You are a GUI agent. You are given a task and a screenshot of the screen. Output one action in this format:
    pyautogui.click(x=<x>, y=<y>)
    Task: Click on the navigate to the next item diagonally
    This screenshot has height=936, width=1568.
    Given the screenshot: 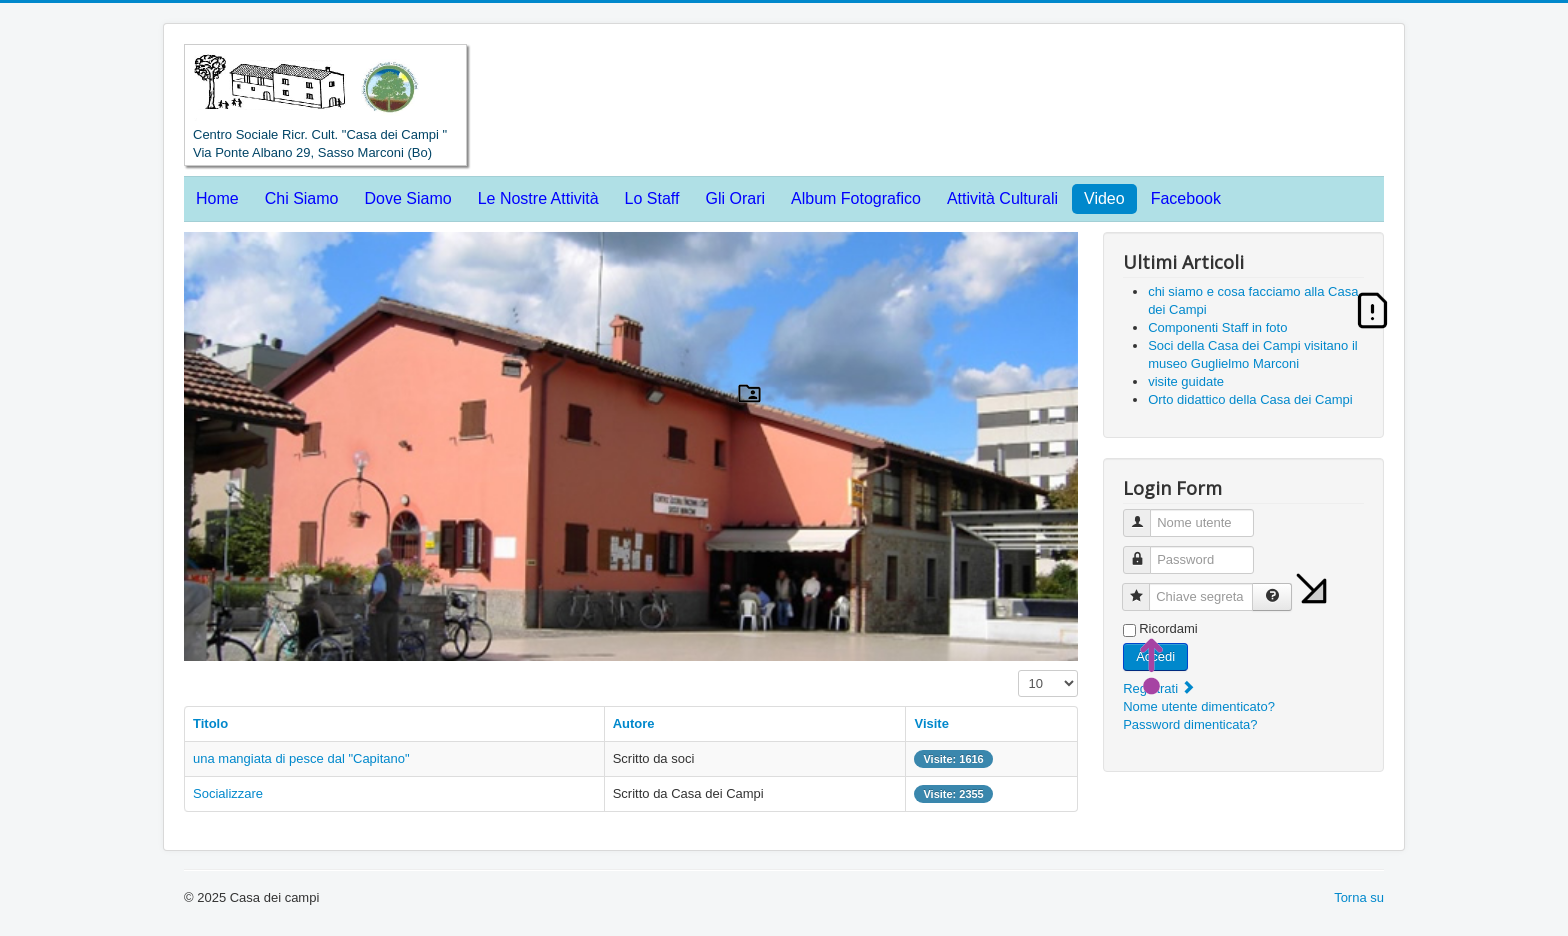 What is the action you would take?
    pyautogui.click(x=1311, y=588)
    